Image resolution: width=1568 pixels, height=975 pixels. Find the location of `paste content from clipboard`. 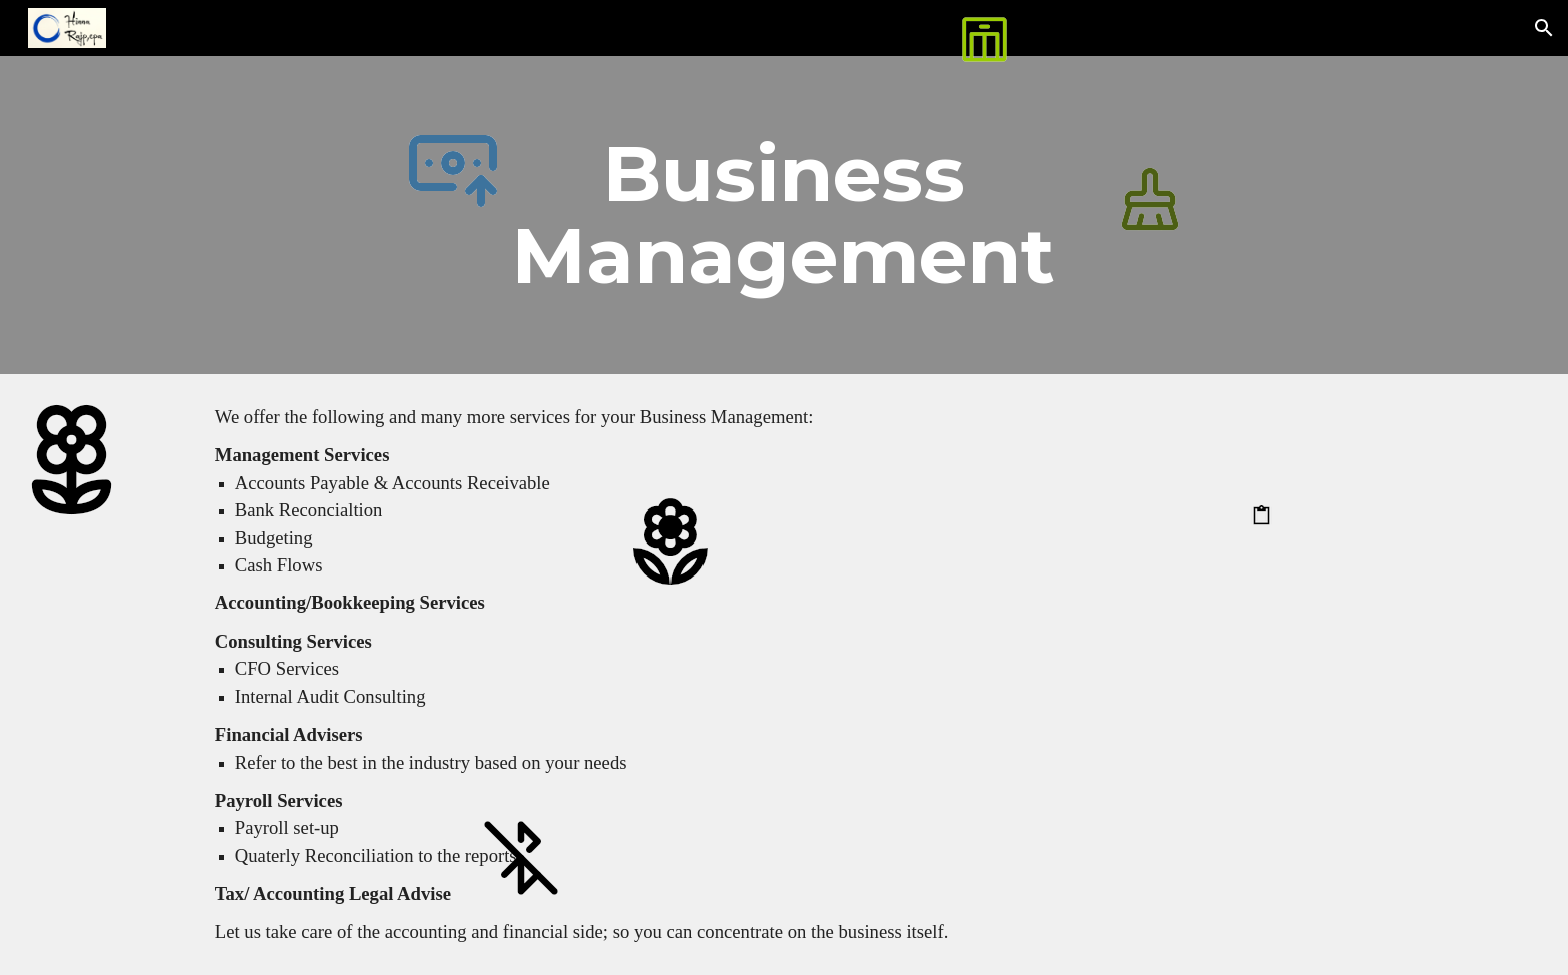

paste content from clipboard is located at coordinates (1261, 515).